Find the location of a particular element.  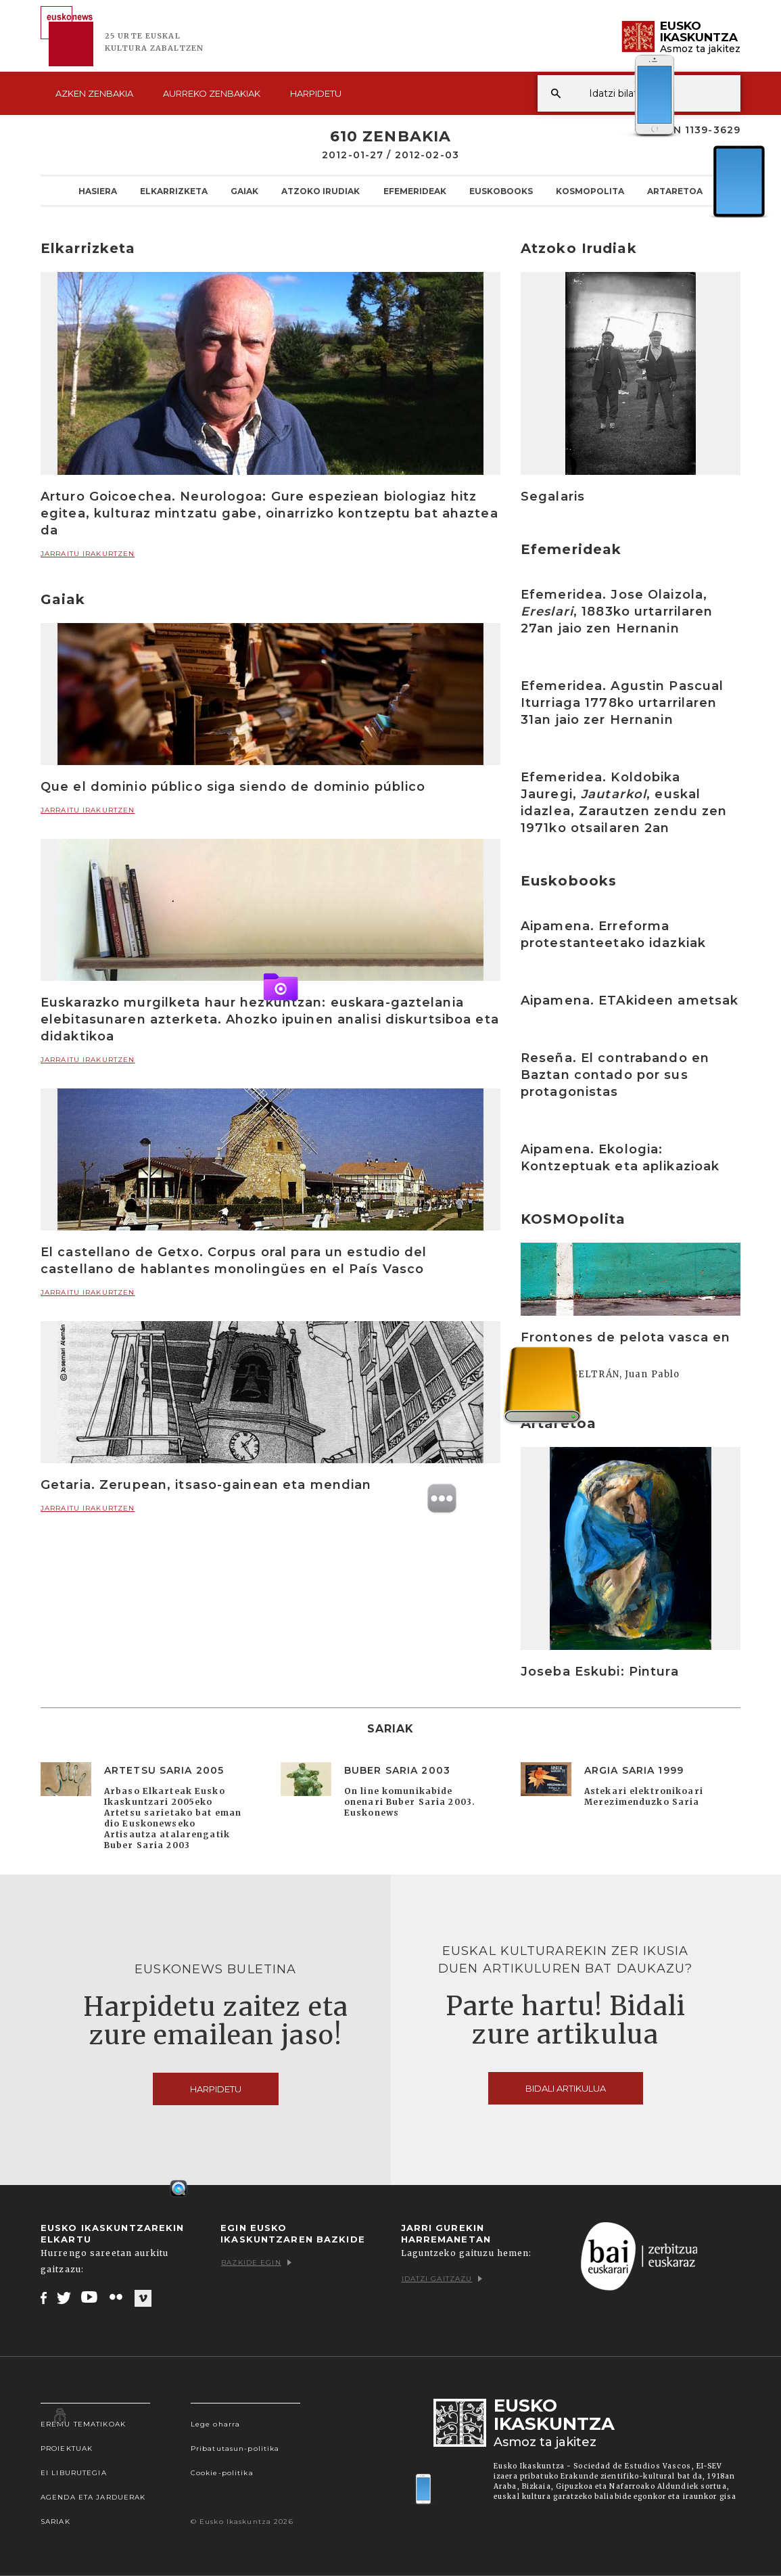

open system profiler to analyze performance is located at coordinates (60, 2416).